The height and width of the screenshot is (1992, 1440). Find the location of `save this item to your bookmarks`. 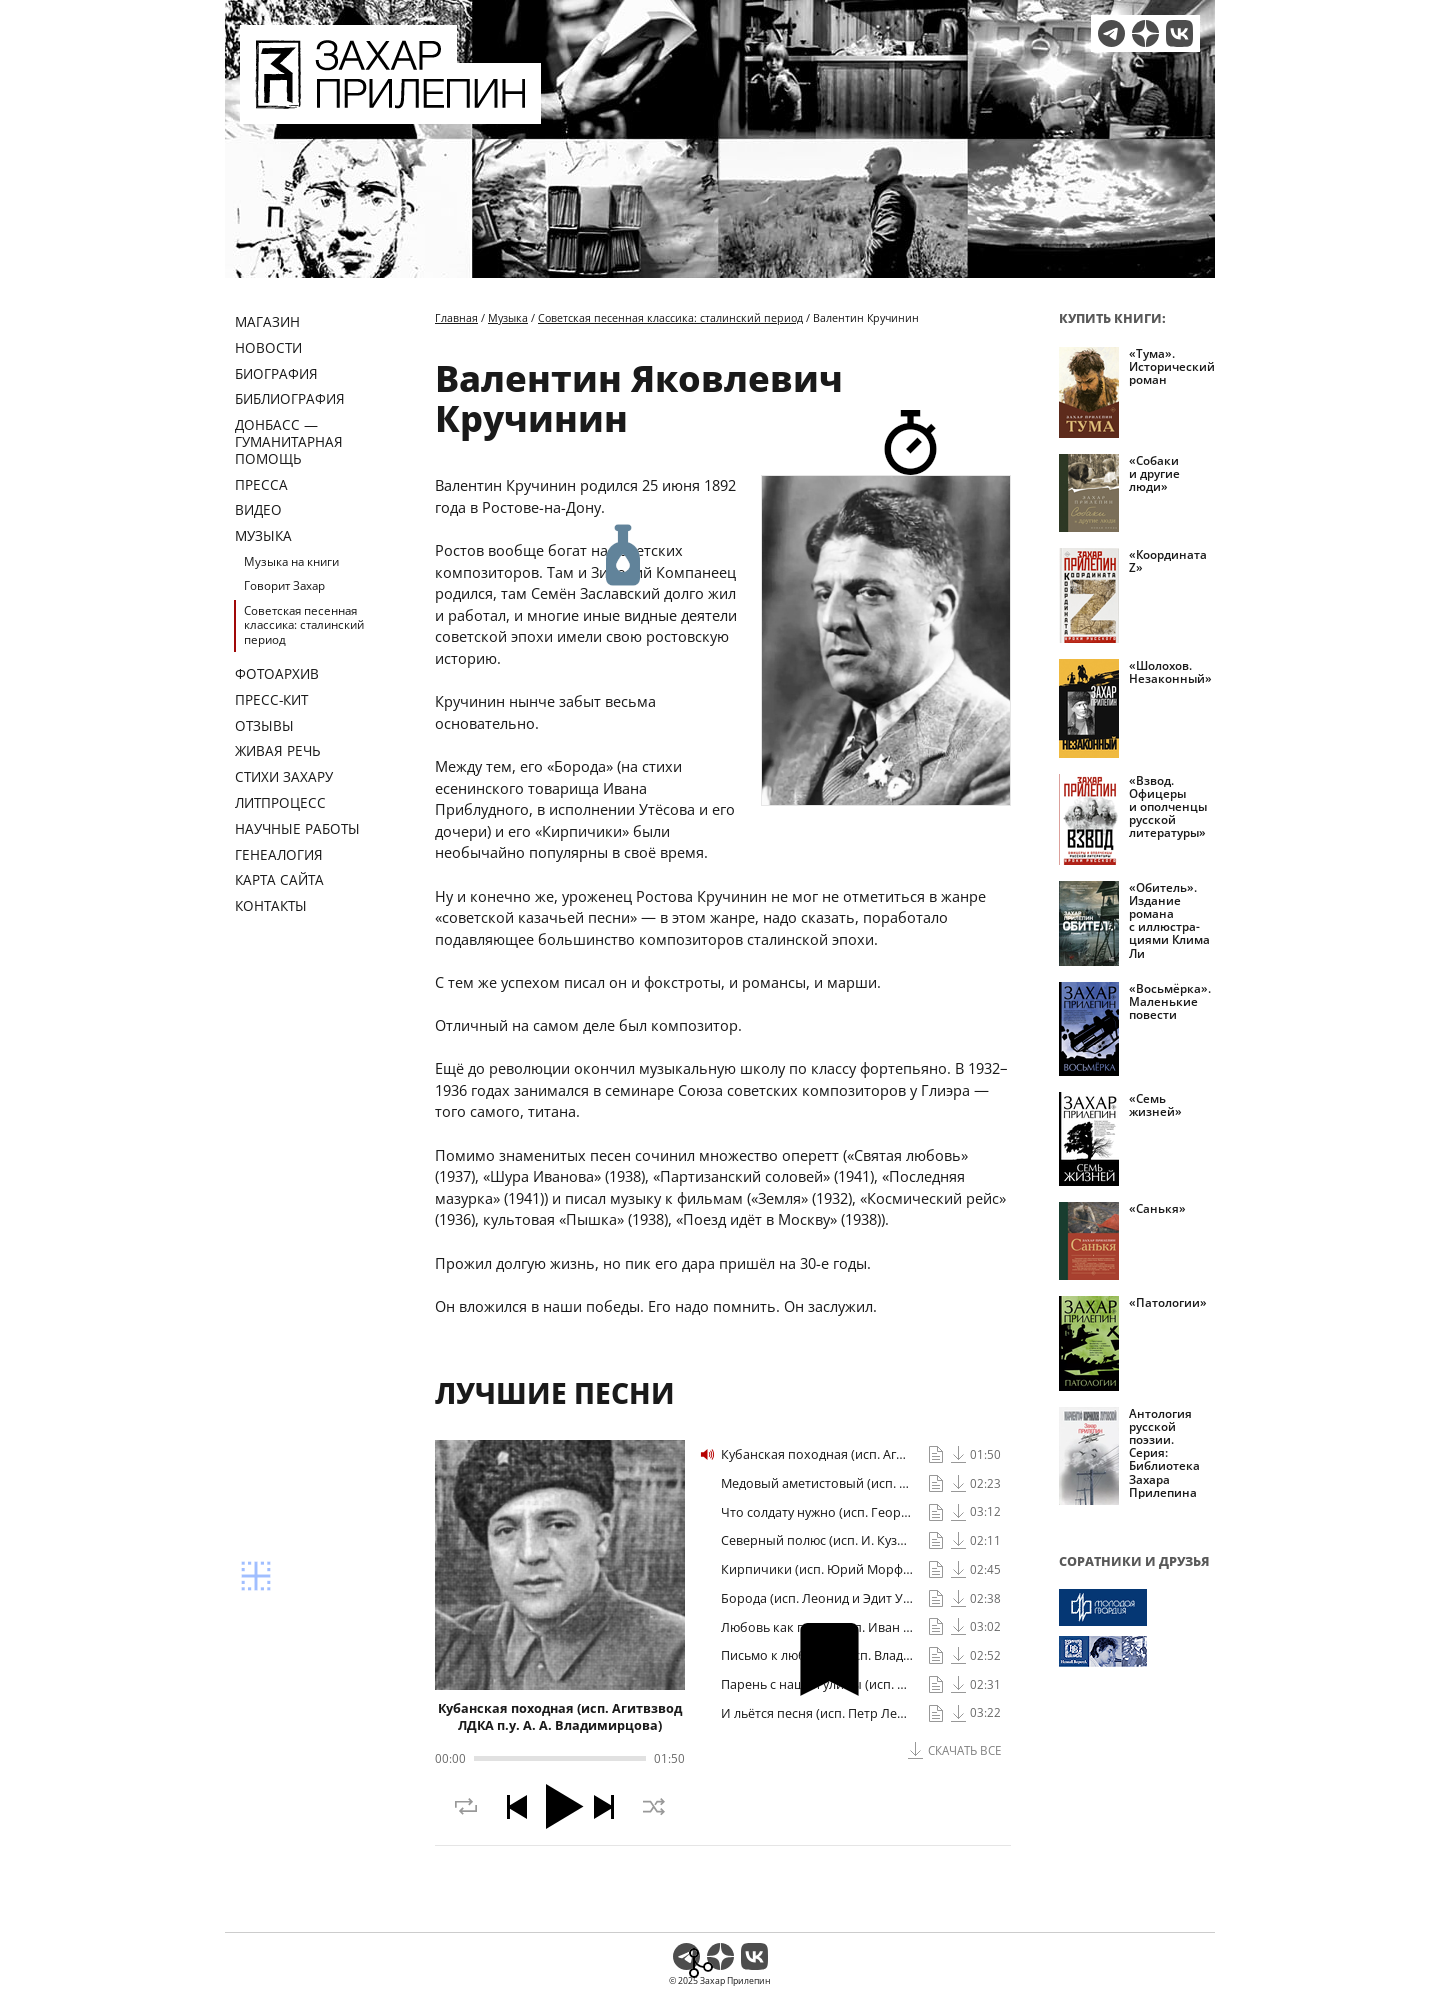

save this item to your bookmarks is located at coordinates (829, 1659).